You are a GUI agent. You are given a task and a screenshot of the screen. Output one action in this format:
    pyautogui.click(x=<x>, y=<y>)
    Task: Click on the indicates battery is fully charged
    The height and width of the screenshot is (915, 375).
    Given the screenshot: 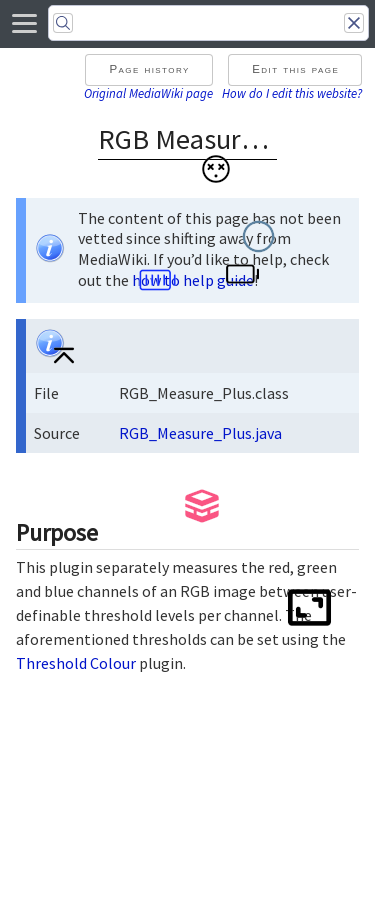 What is the action you would take?
    pyautogui.click(x=157, y=280)
    